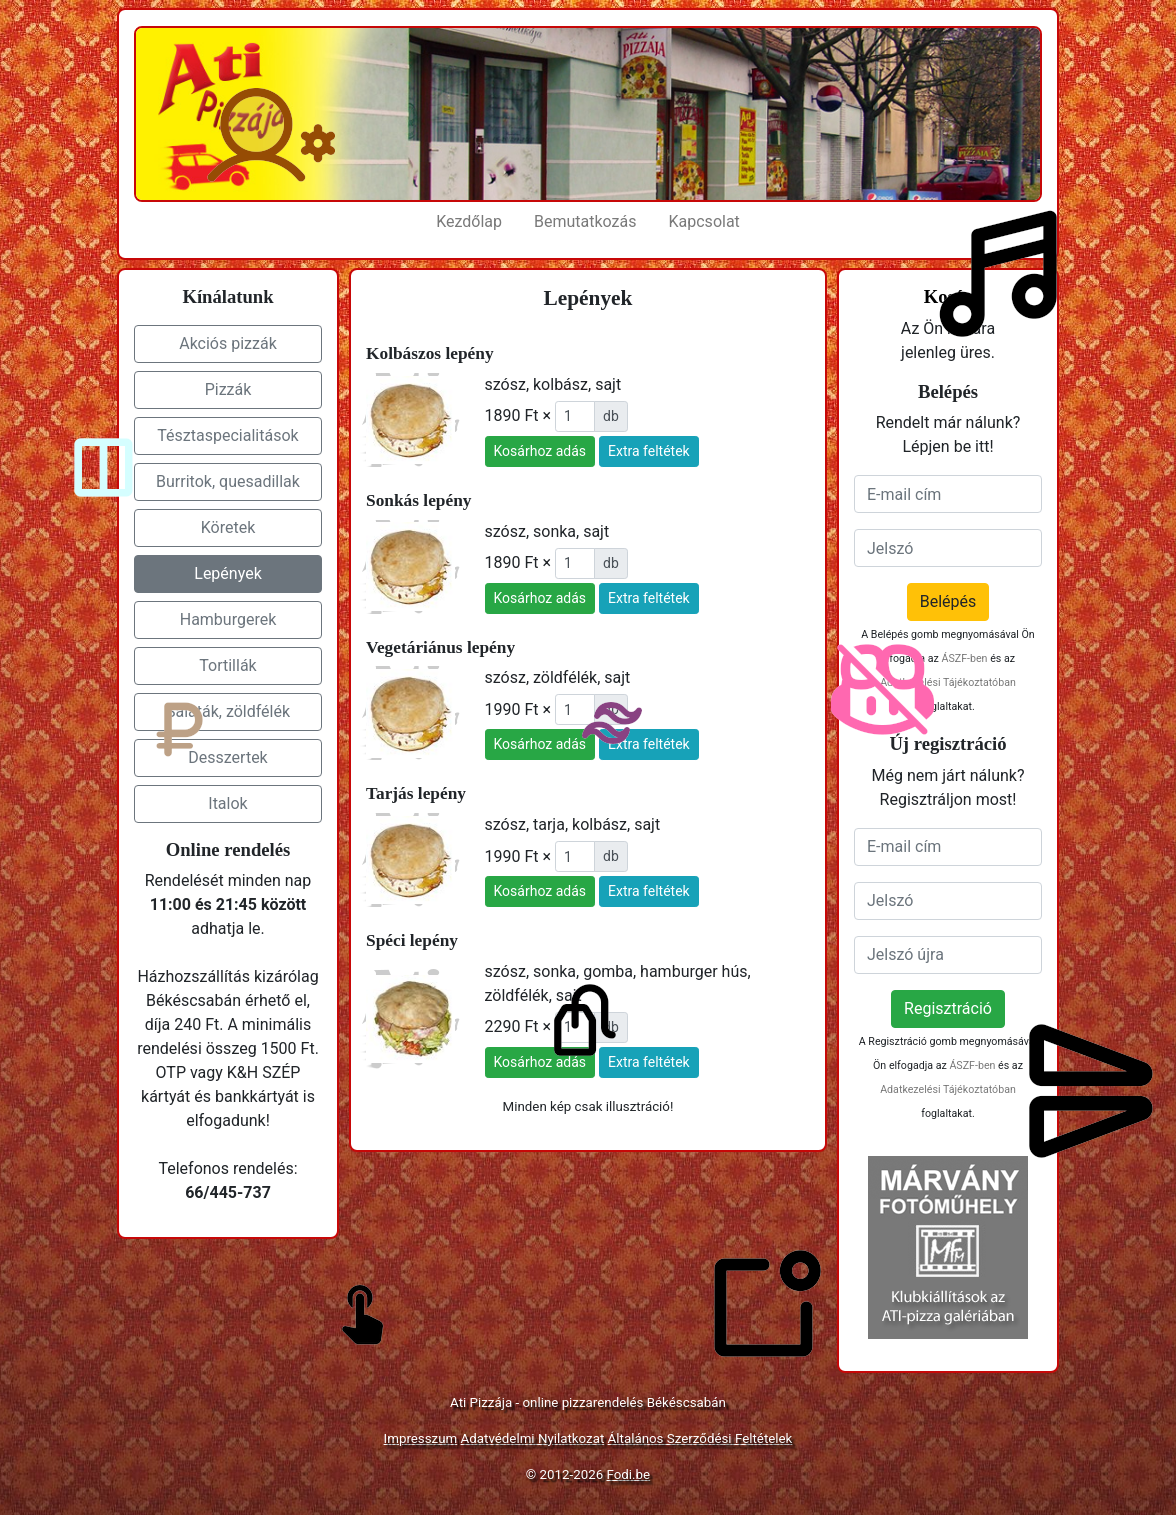 The height and width of the screenshot is (1515, 1176). I want to click on tap to interact with this element, so click(362, 1316).